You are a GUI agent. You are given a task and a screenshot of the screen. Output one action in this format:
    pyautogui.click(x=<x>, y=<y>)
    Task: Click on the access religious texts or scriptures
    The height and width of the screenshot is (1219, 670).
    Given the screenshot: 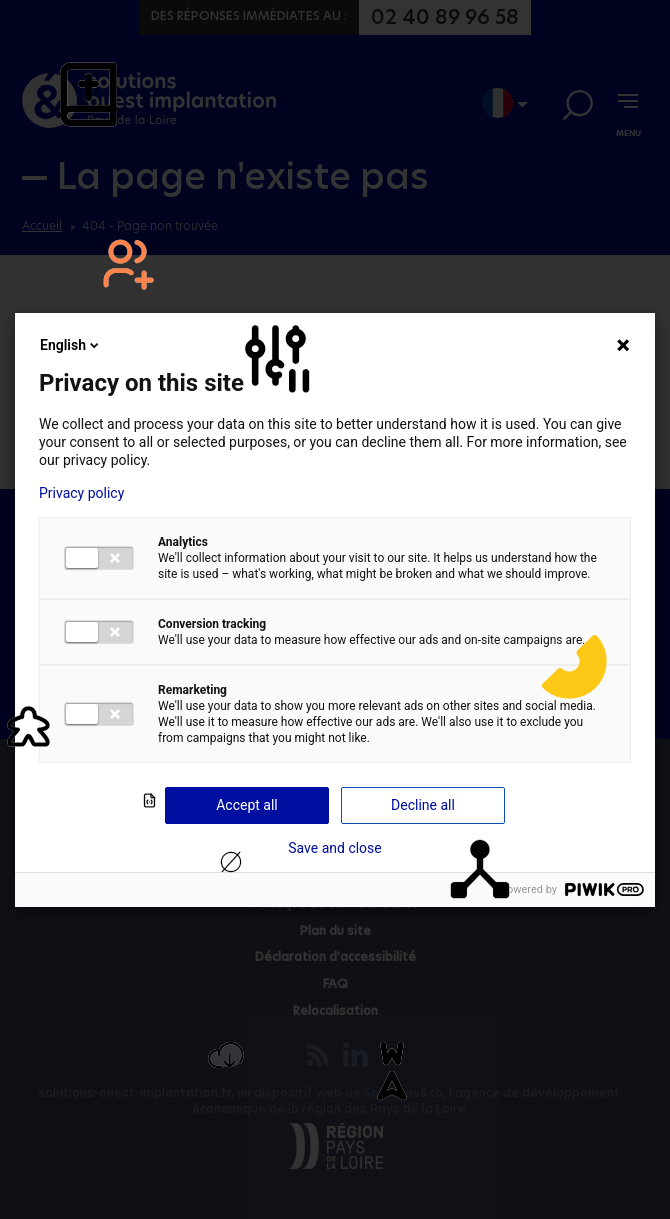 What is the action you would take?
    pyautogui.click(x=88, y=94)
    